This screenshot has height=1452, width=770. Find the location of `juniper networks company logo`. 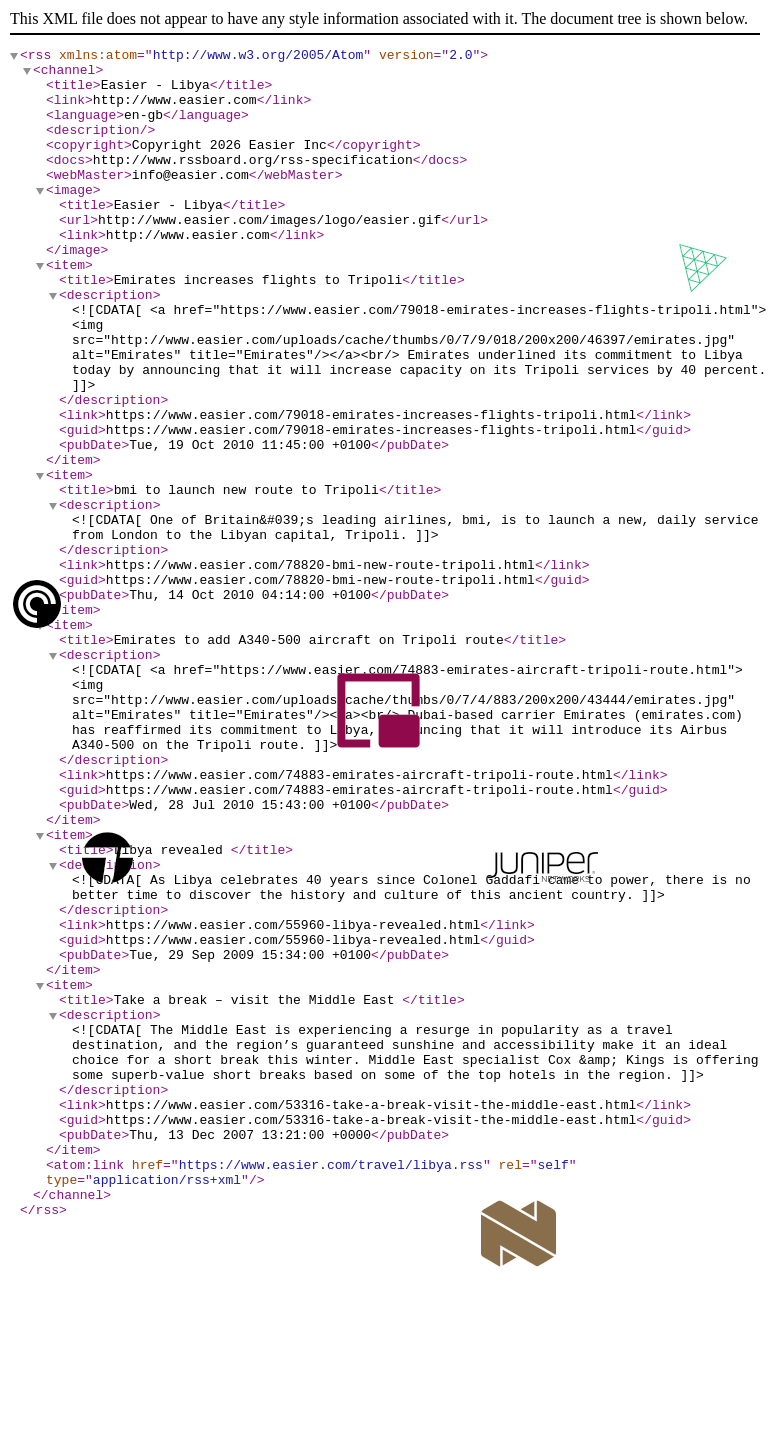

juniper networks company logo is located at coordinates (543, 867).